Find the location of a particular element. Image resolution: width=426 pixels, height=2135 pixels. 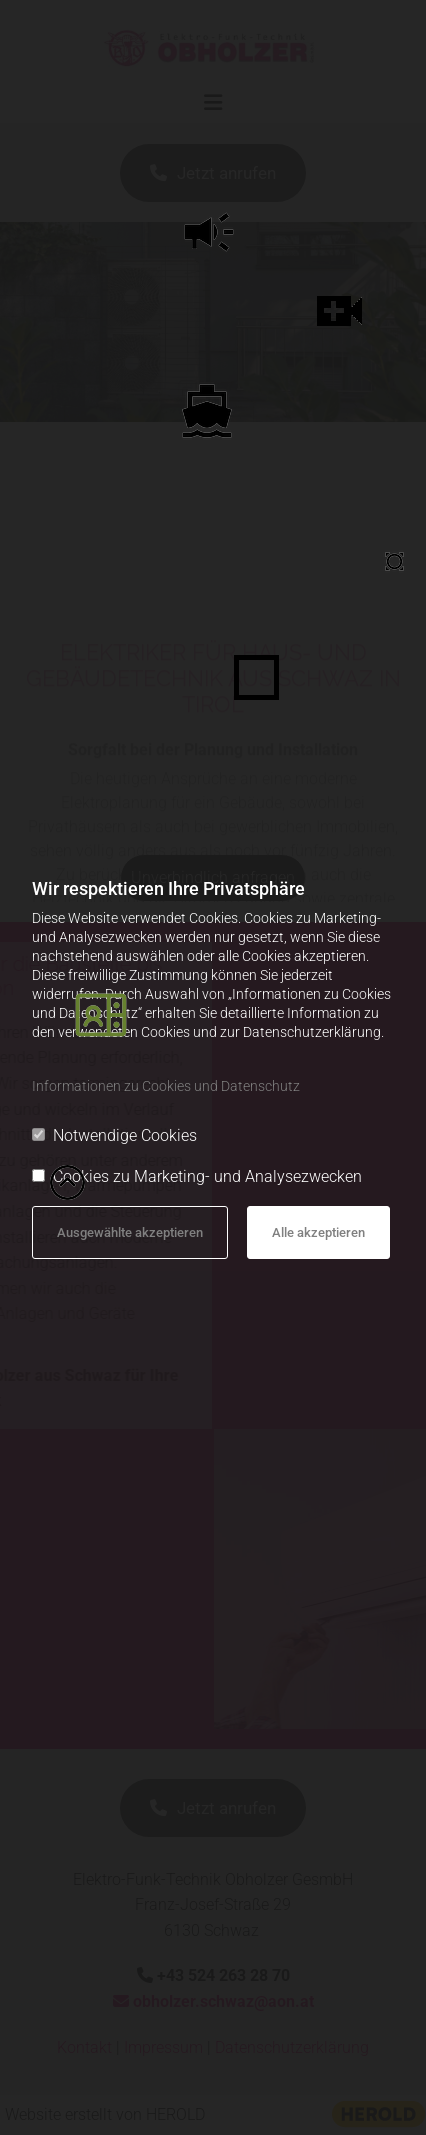

start or join a video conference is located at coordinates (101, 1015).